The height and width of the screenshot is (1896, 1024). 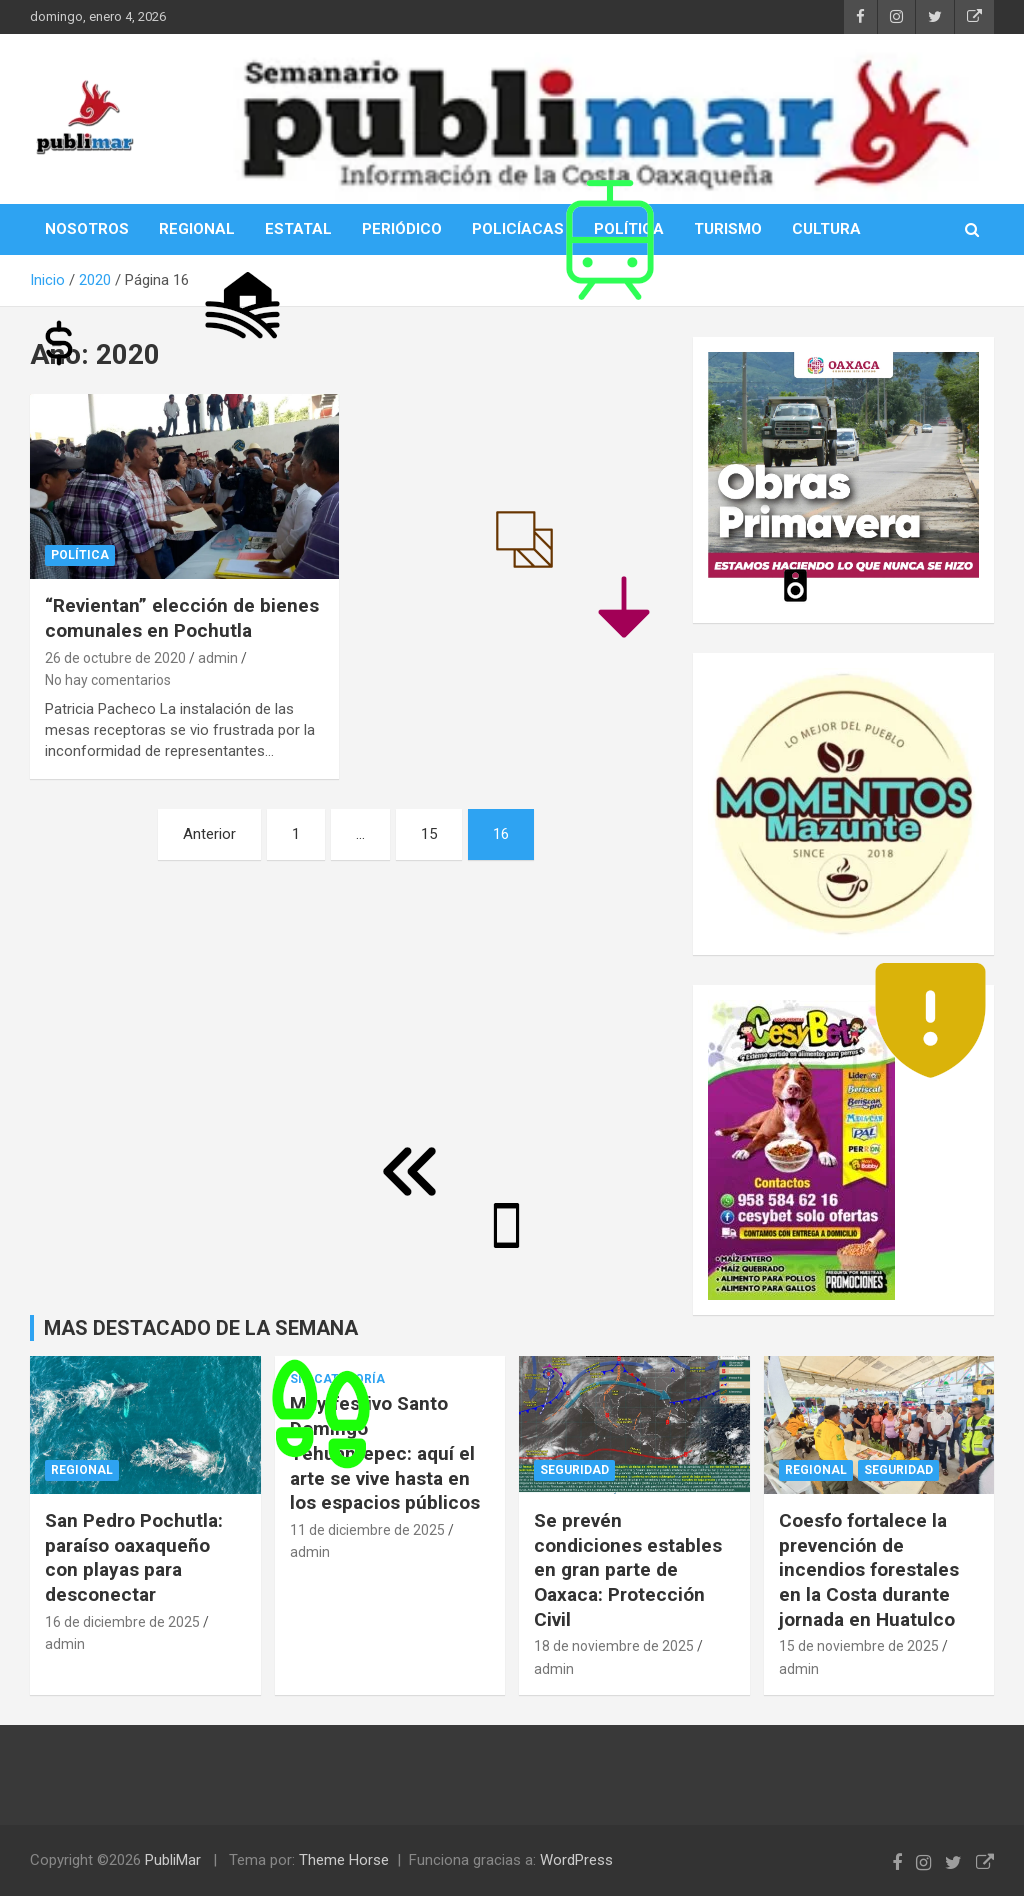 What do you see at coordinates (321, 1414) in the screenshot?
I see `track your steps or walking activity` at bounding box center [321, 1414].